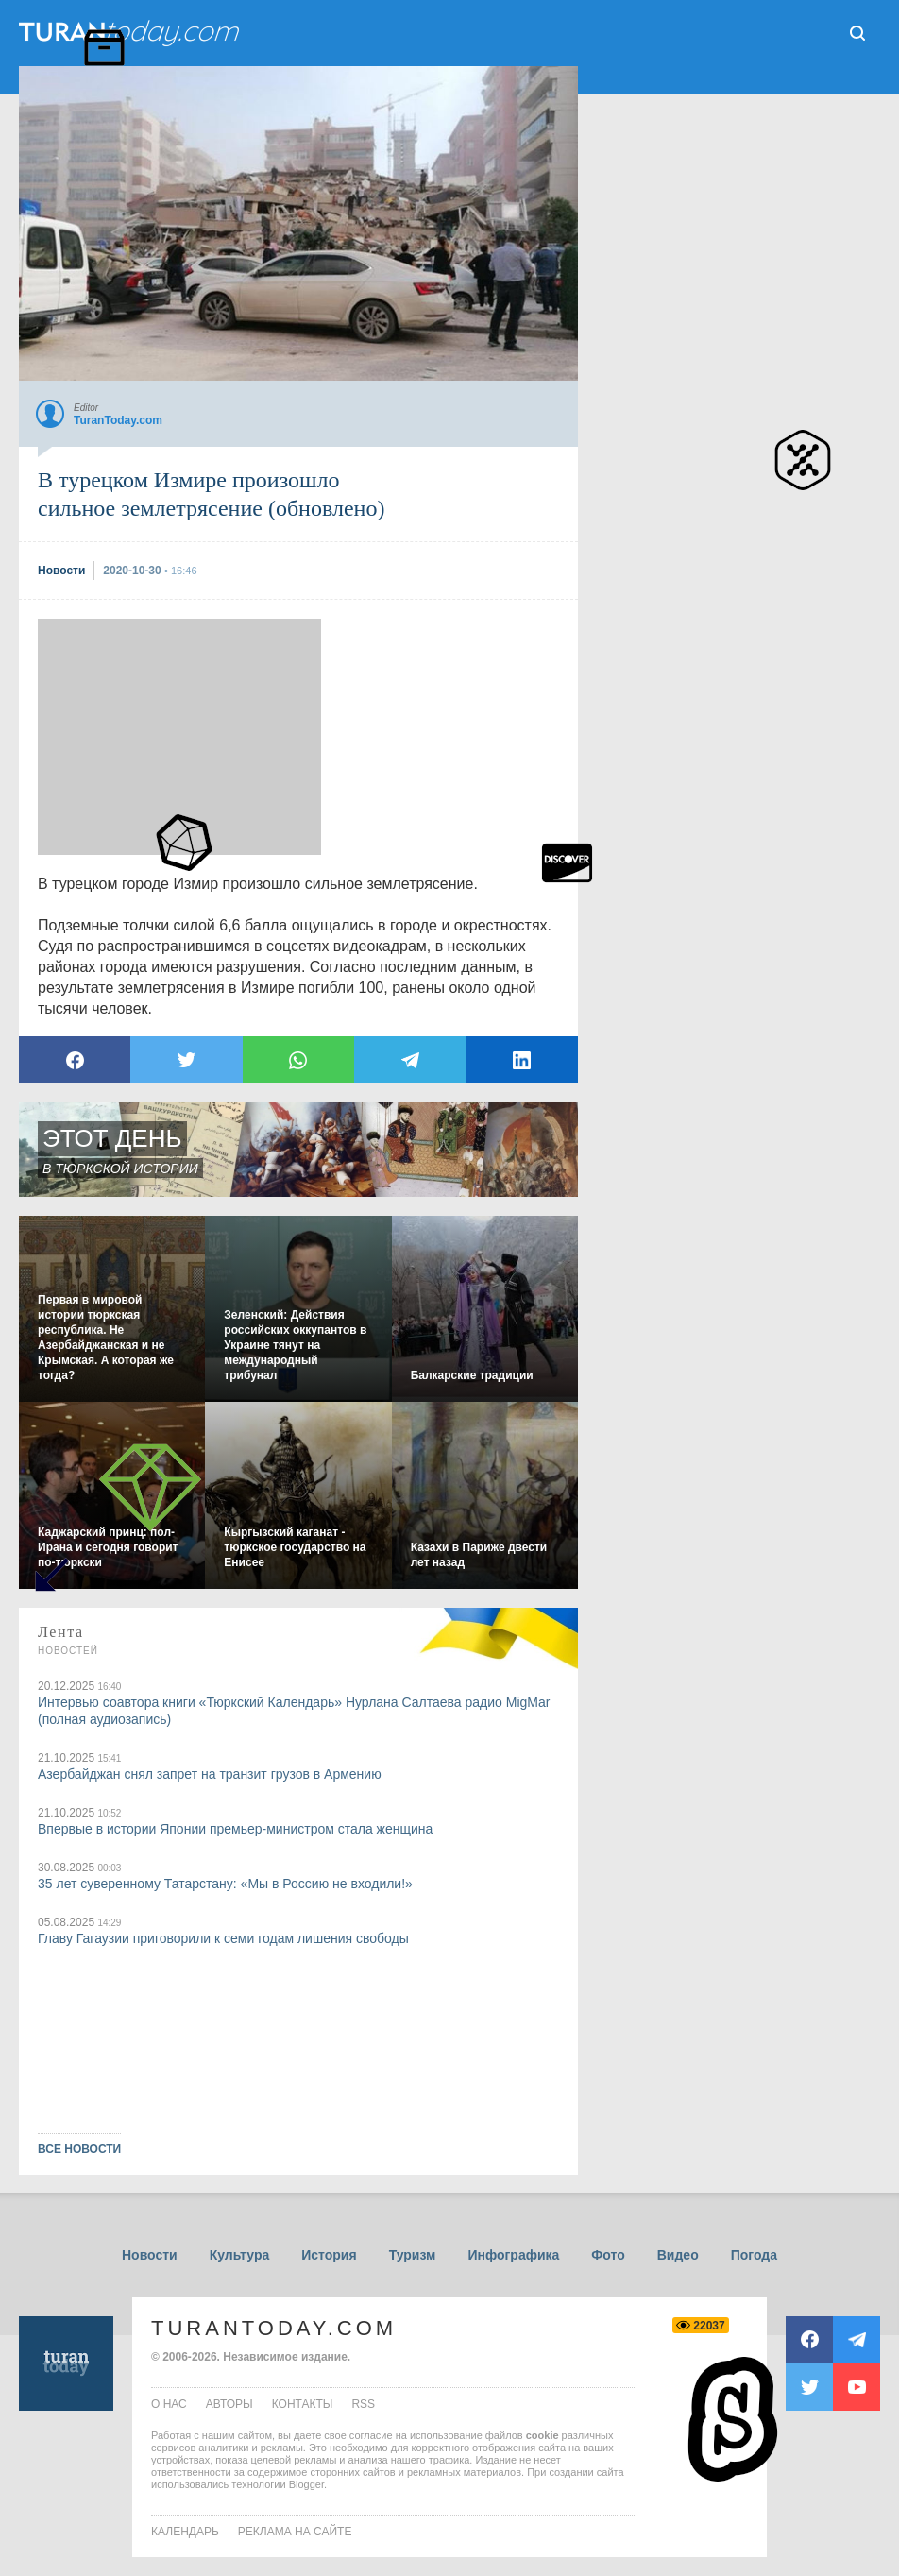 The width and height of the screenshot is (899, 2576). Describe the element at coordinates (104, 47) in the screenshot. I see `archive items or documents` at that location.